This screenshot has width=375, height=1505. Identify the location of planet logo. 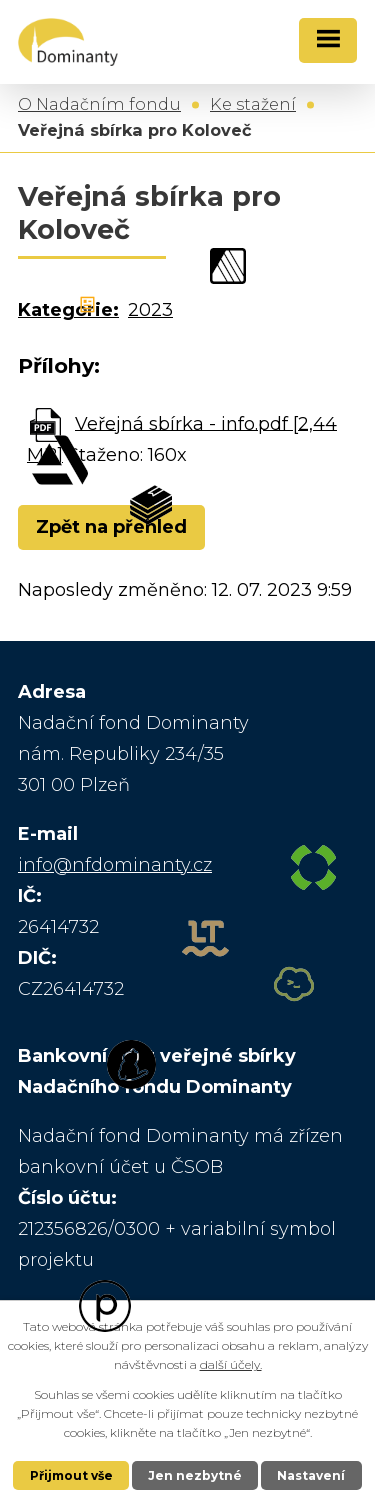
(105, 1306).